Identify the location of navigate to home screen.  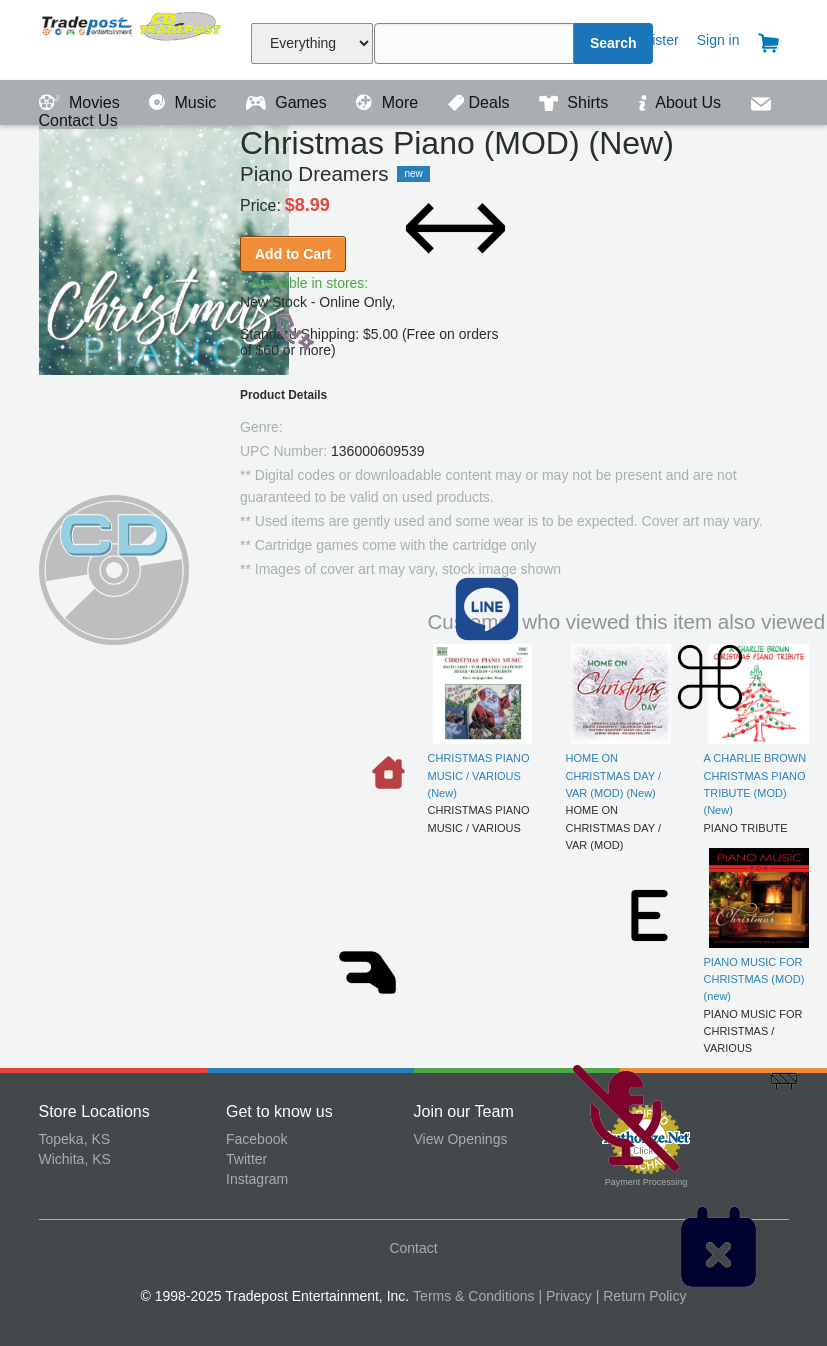
(388, 772).